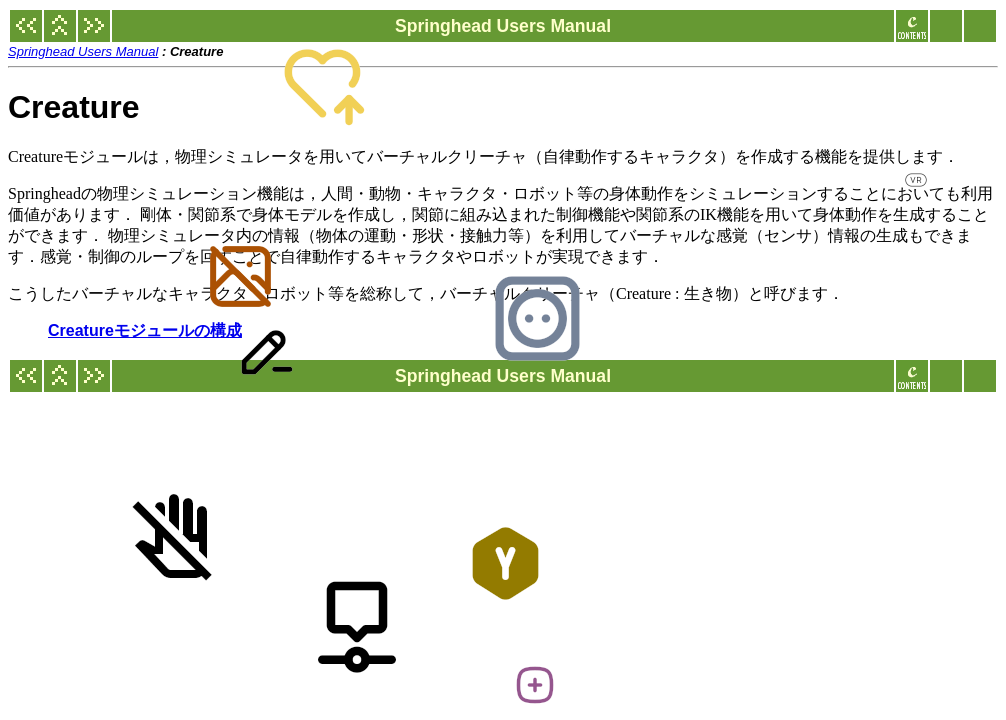 The width and height of the screenshot is (1006, 720). What do you see at coordinates (175, 538) in the screenshot?
I see `do not touch or interact with this item` at bounding box center [175, 538].